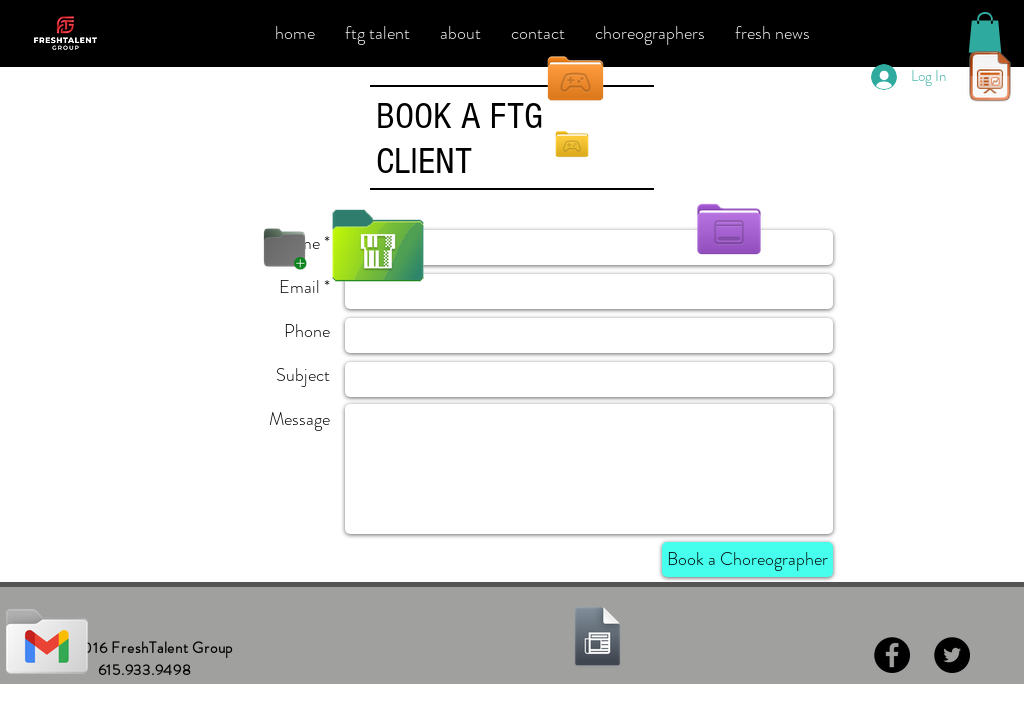  What do you see at coordinates (990, 76) in the screenshot?
I see `libreoffice impress presentation file` at bounding box center [990, 76].